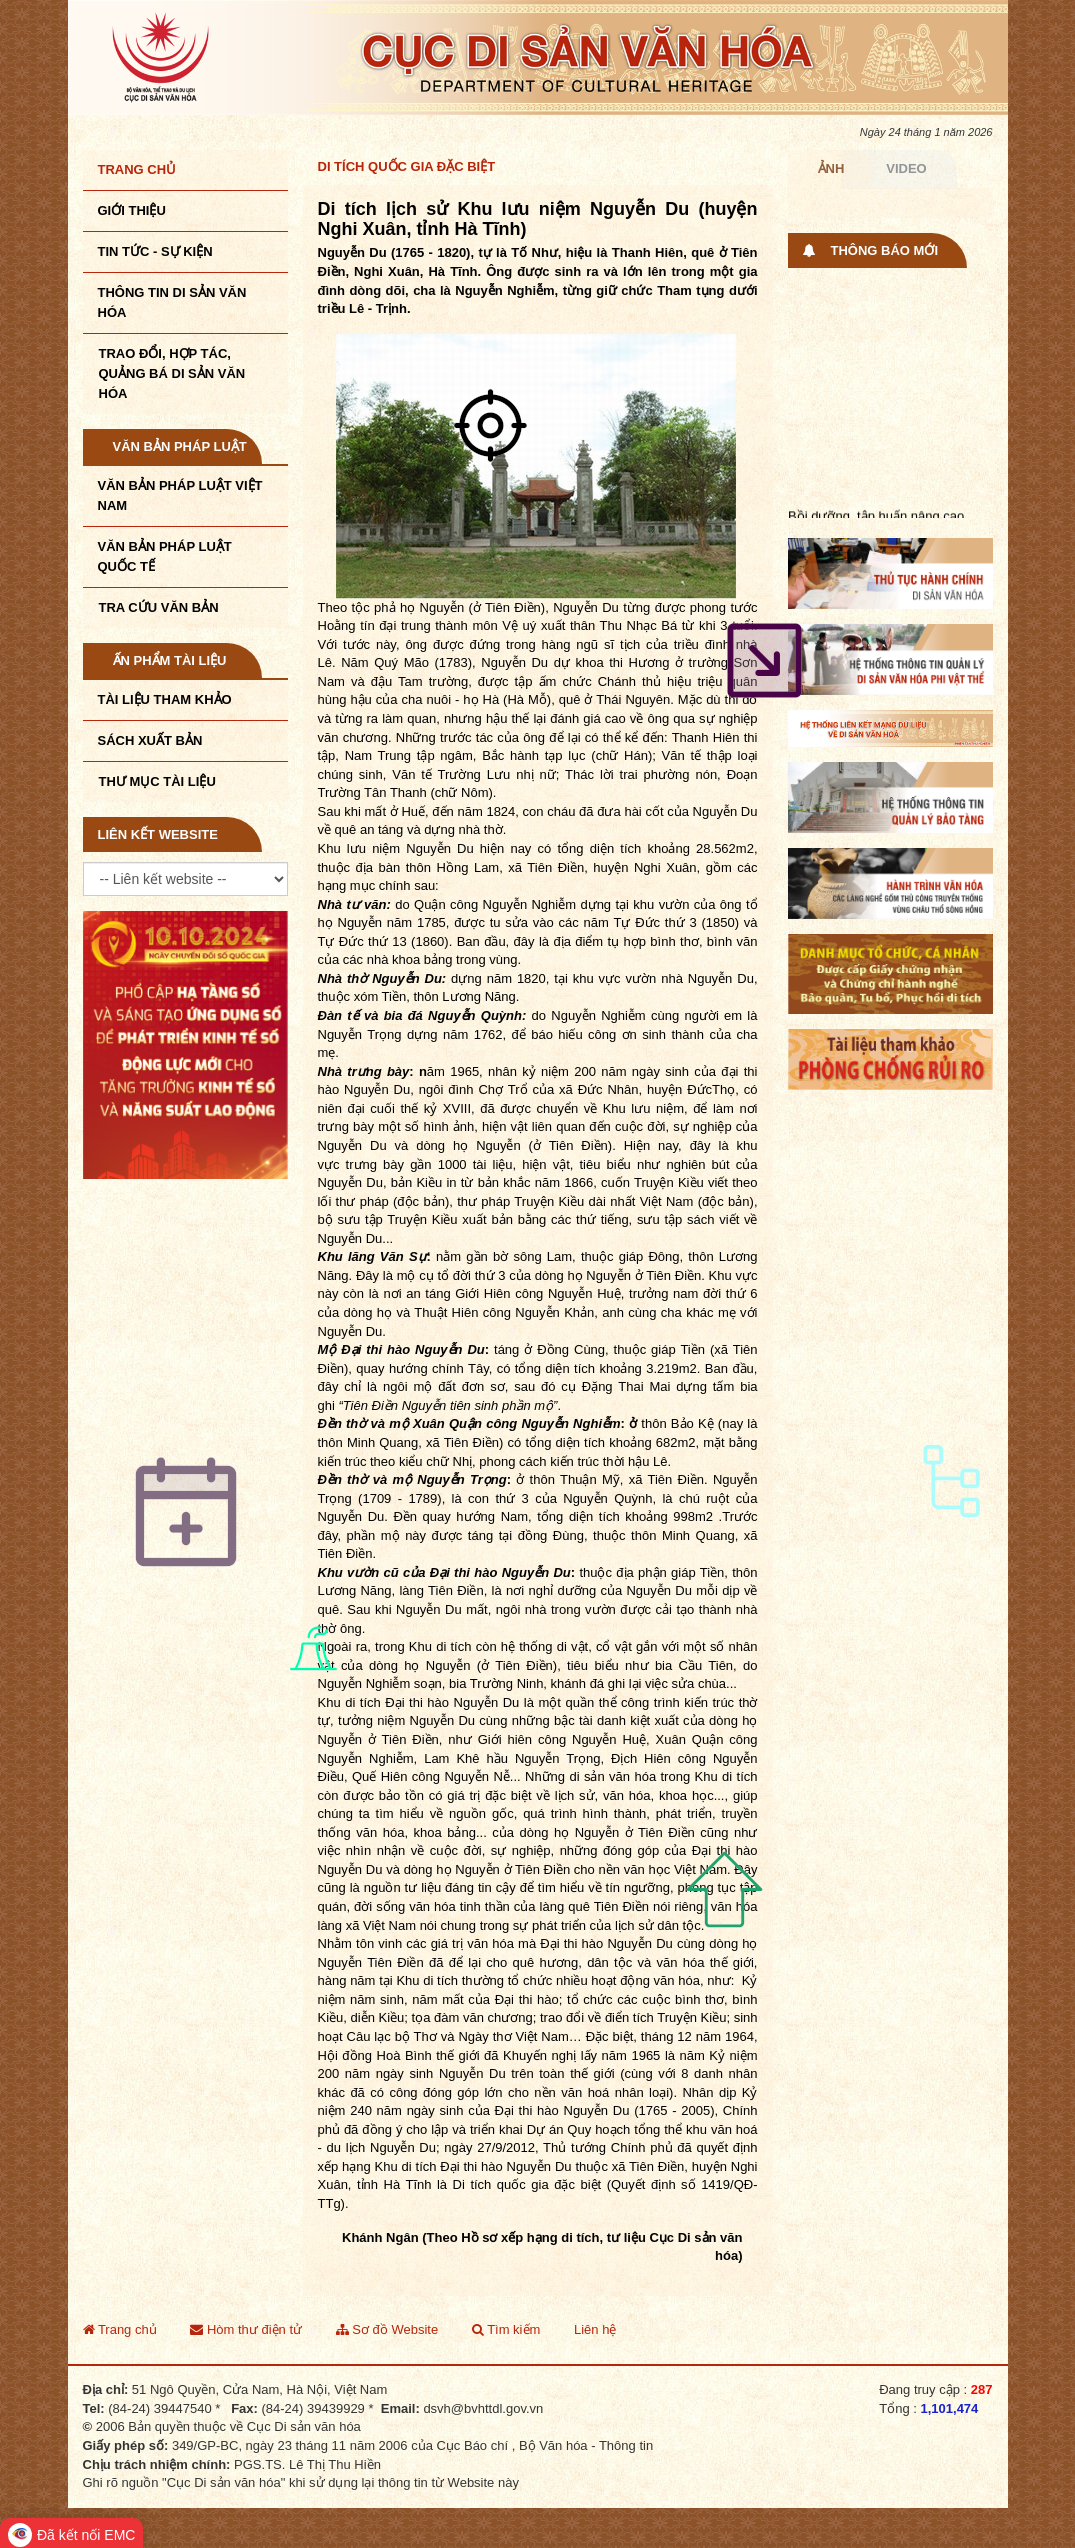 Image resolution: width=1075 pixels, height=2548 pixels. I want to click on center map on current location, so click(490, 425).